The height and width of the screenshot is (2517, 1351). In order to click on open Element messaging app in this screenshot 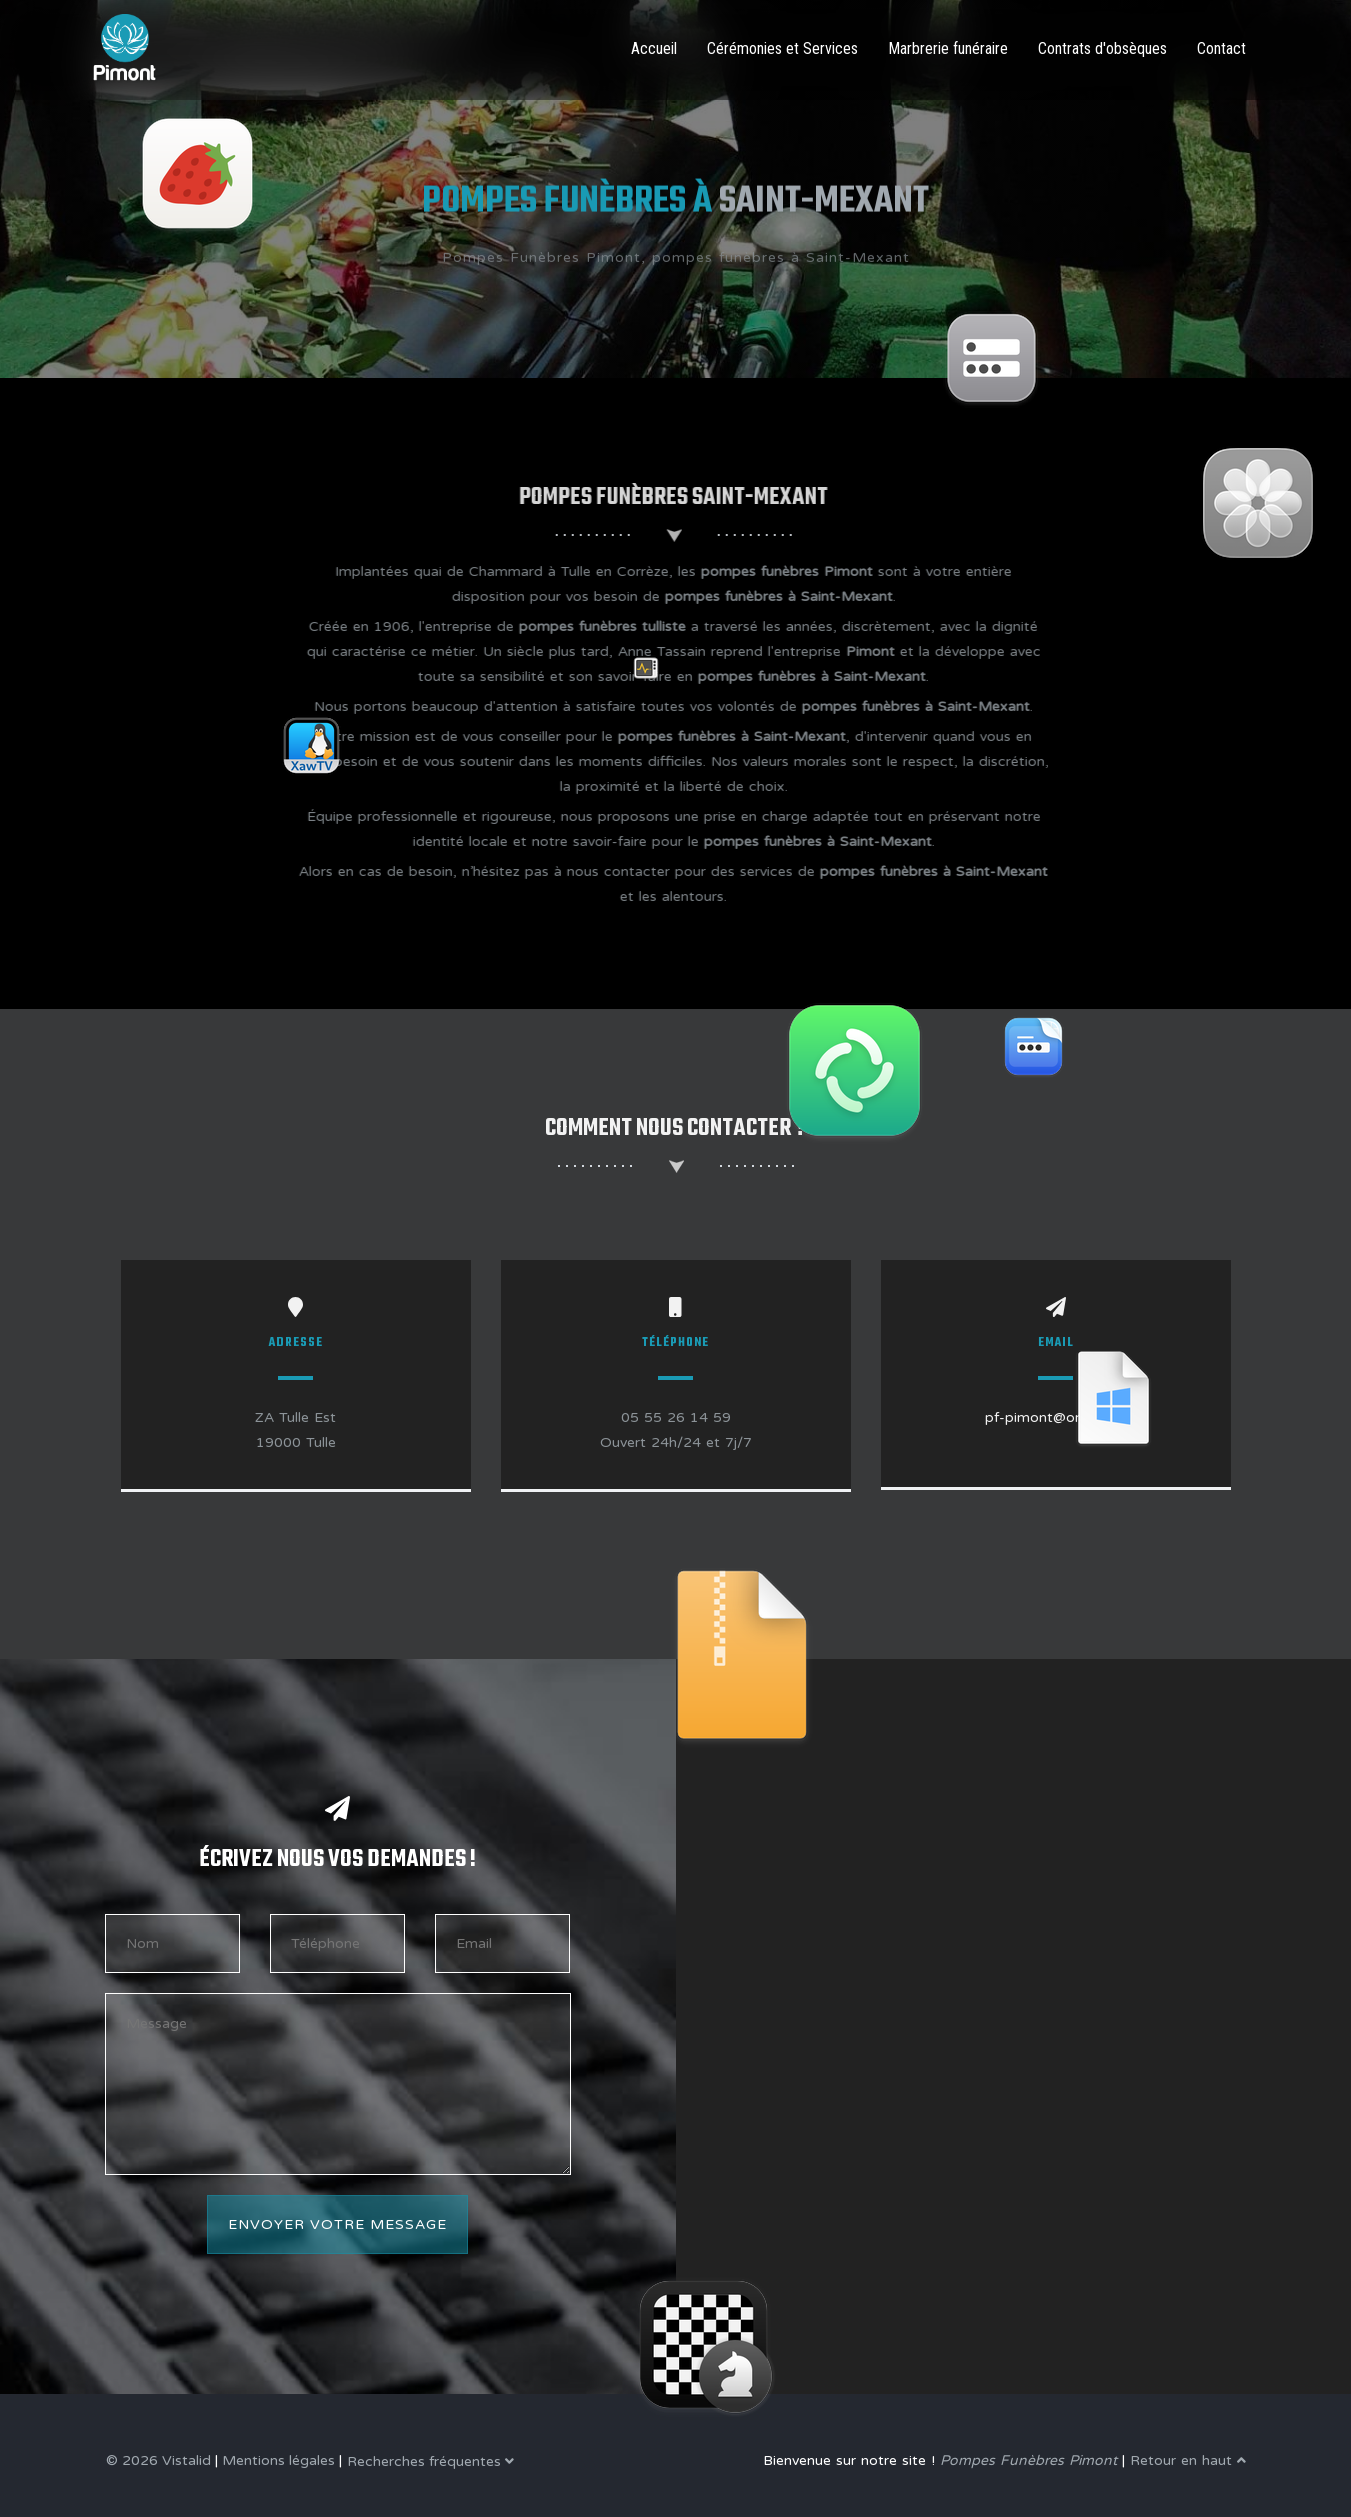, I will do `click(854, 1070)`.